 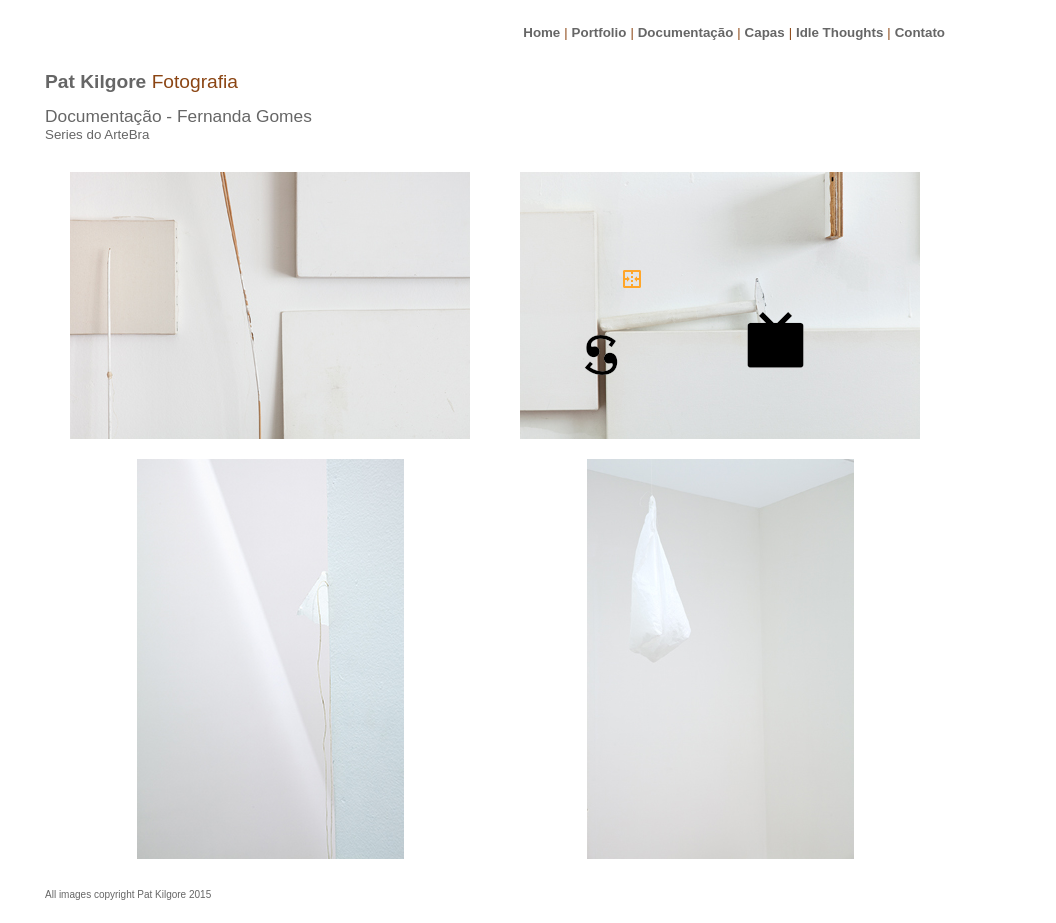 What do you see at coordinates (632, 279) in the screenshot?
I see `merge selected cells horizontally in a table` at bounding box center [632, 279].